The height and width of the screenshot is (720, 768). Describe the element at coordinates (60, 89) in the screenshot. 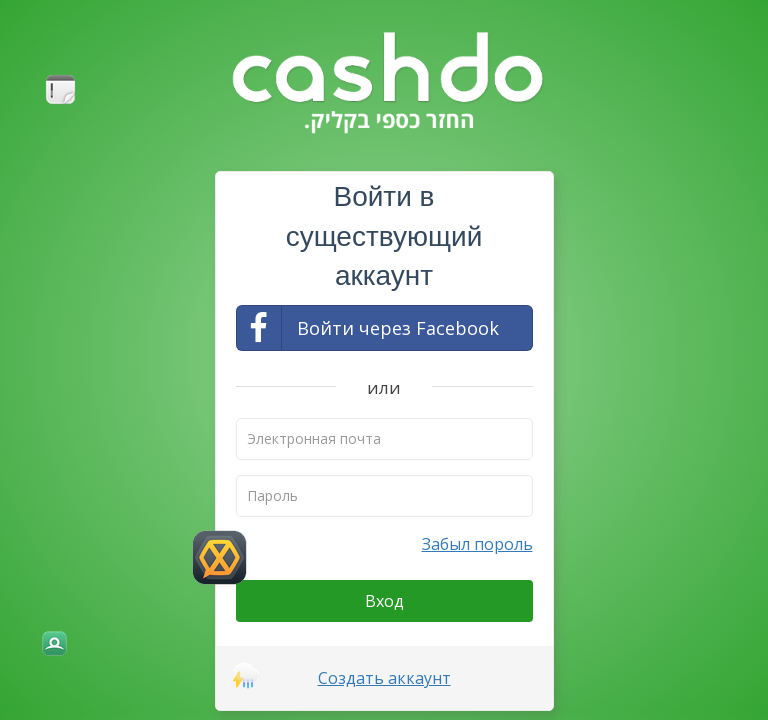

I see `configure tablet or stylus input settings` at that location.